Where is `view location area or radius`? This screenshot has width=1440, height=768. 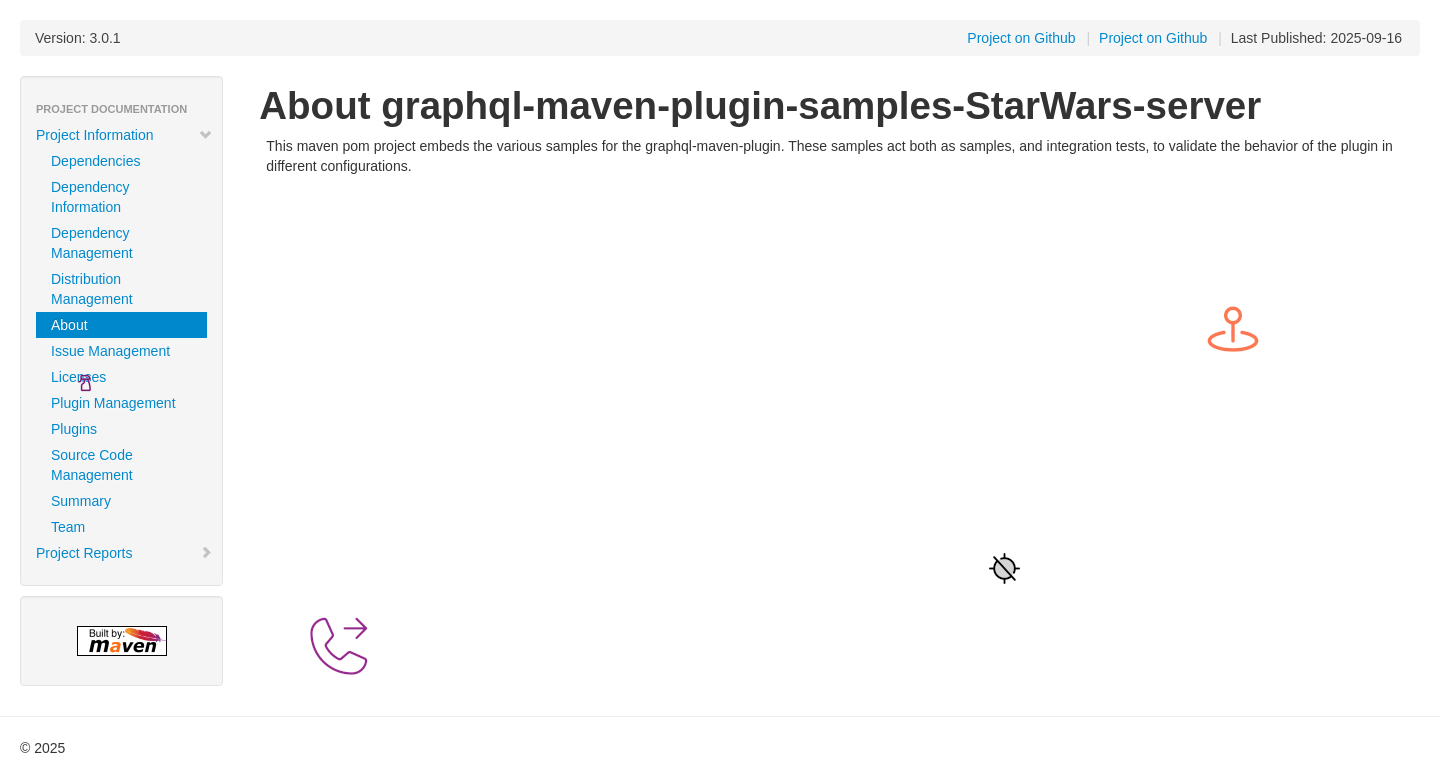 view location area or radius is located at coordinates (1233, 330).